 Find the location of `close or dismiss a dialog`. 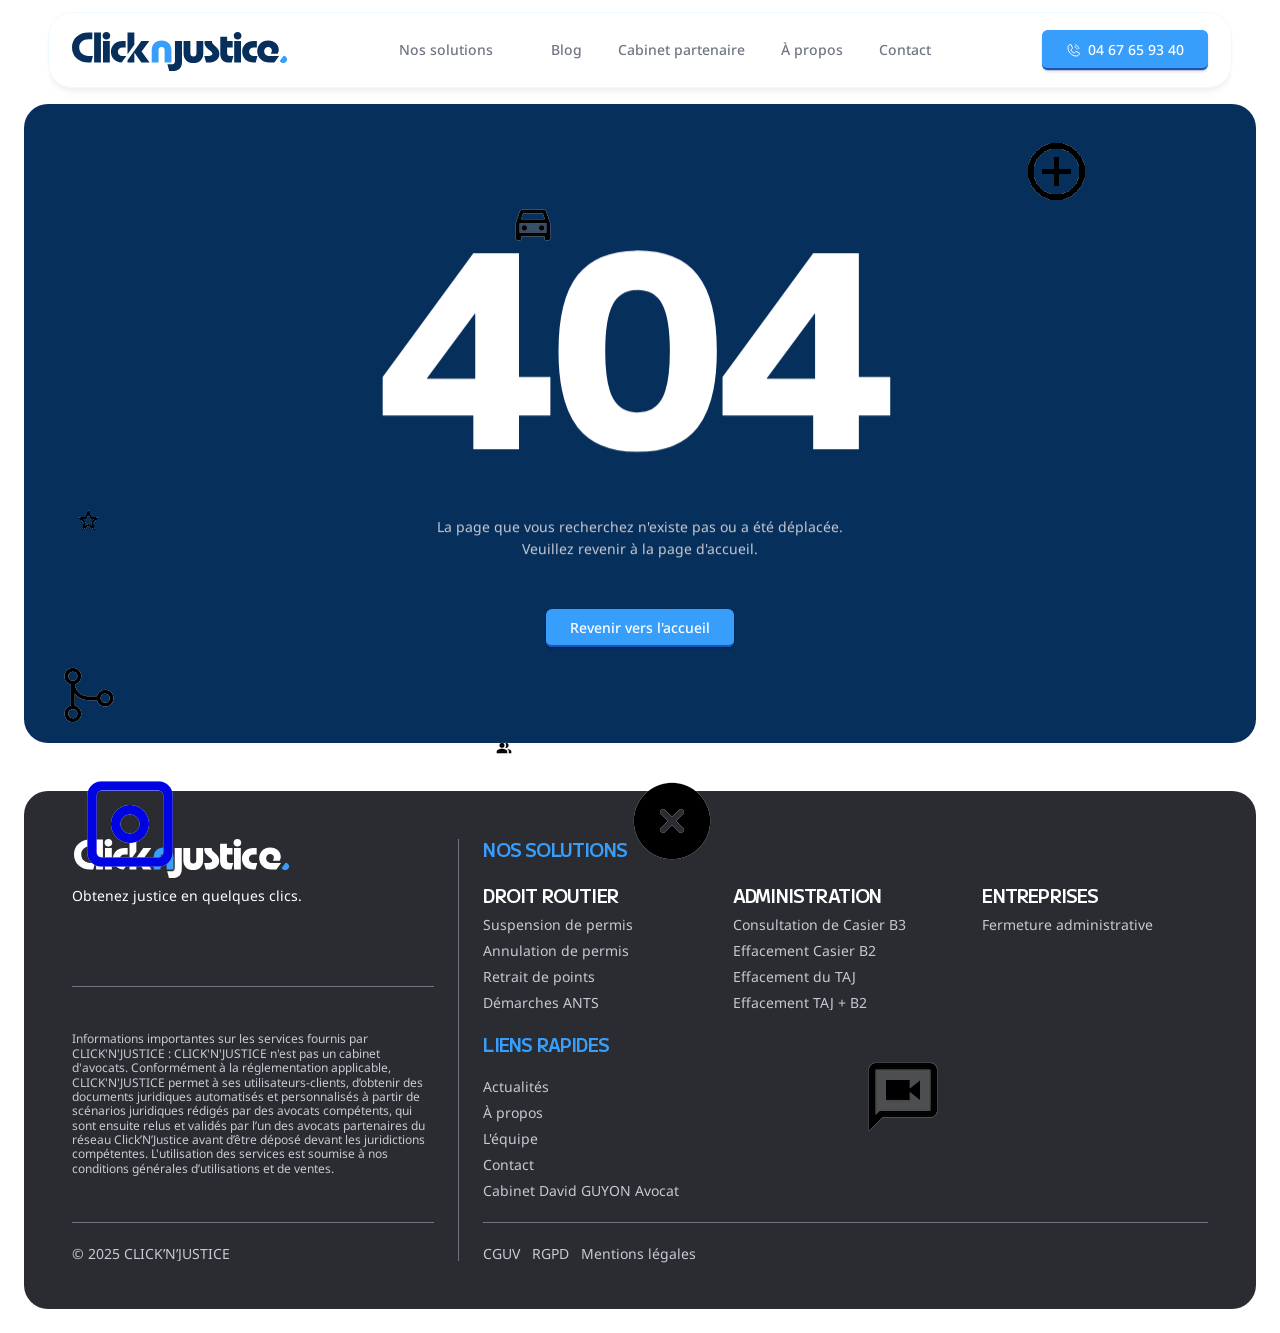

close or dismiss a dialog is located at coordinates (672, 821).